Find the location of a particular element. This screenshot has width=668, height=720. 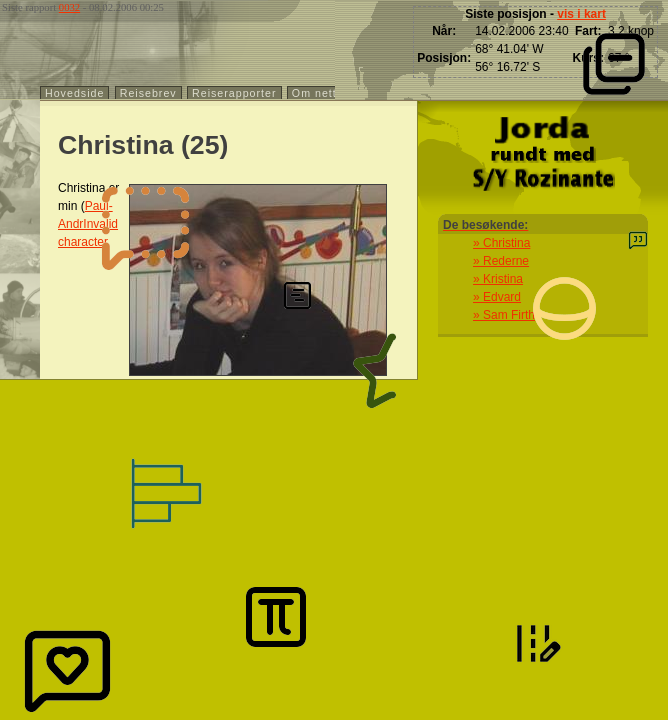

view horizontal bar chart data is located at coordinates (163, 493).